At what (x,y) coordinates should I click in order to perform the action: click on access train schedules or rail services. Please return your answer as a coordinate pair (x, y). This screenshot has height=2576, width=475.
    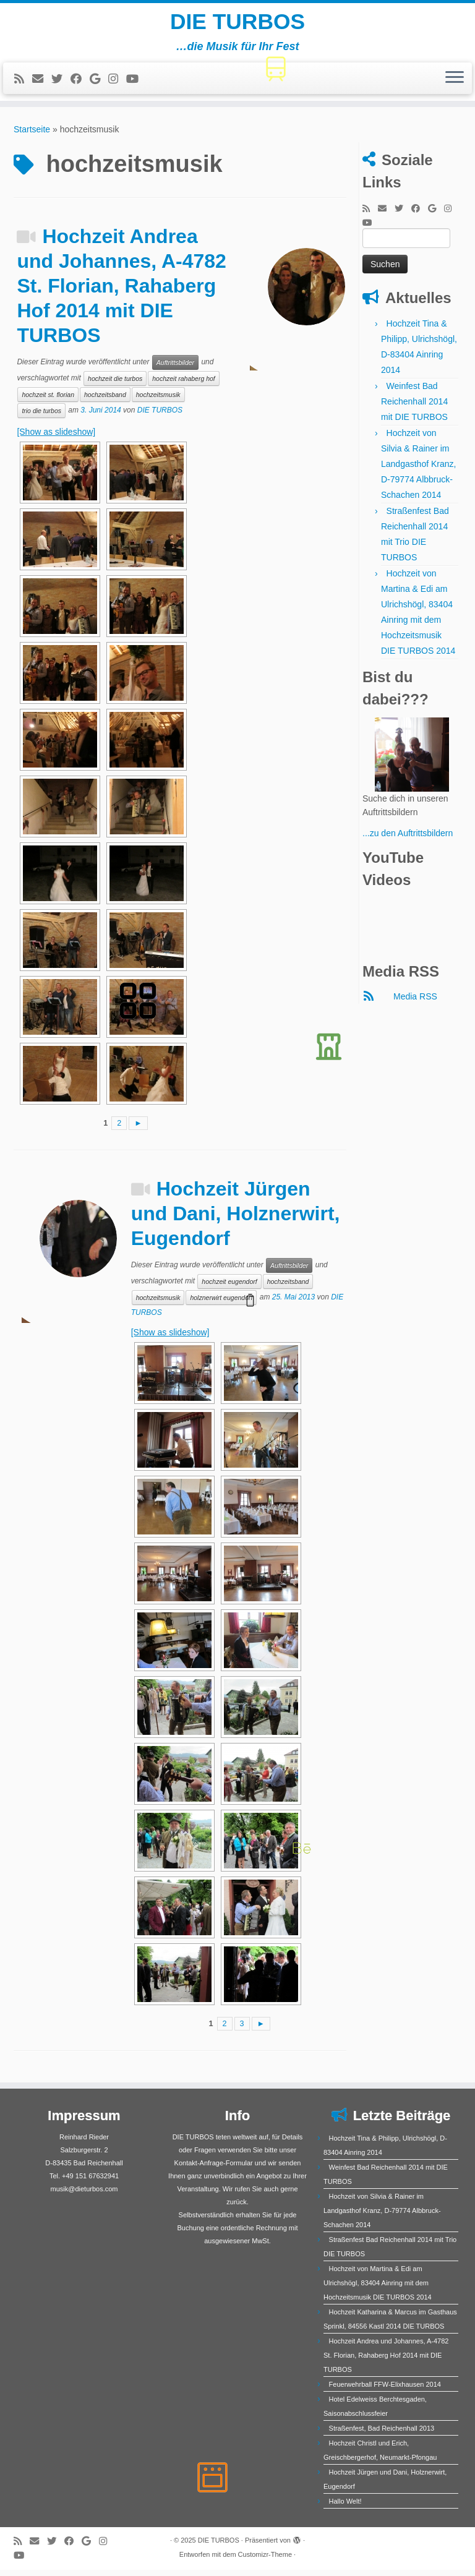
    Looking at the image, I should click on (276, 68).